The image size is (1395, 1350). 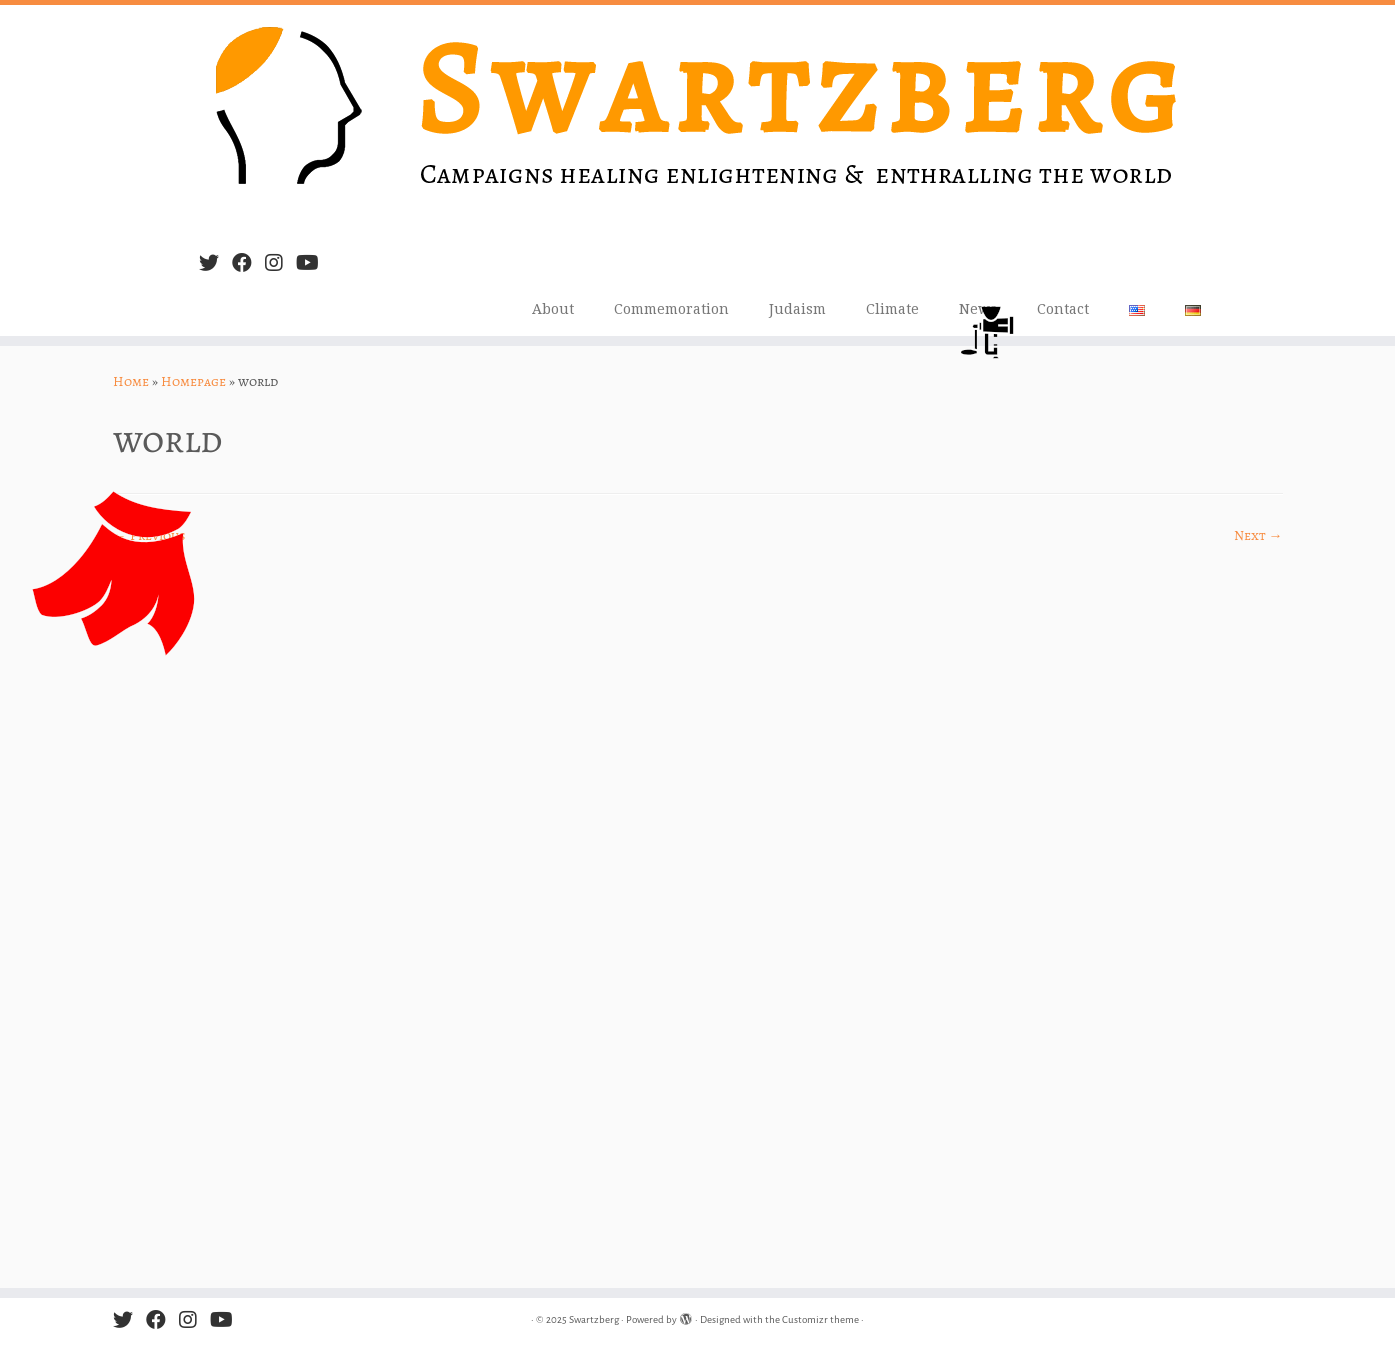 I want to click on select manual meat grinder tool or equipment, so click(x=987, y=332).